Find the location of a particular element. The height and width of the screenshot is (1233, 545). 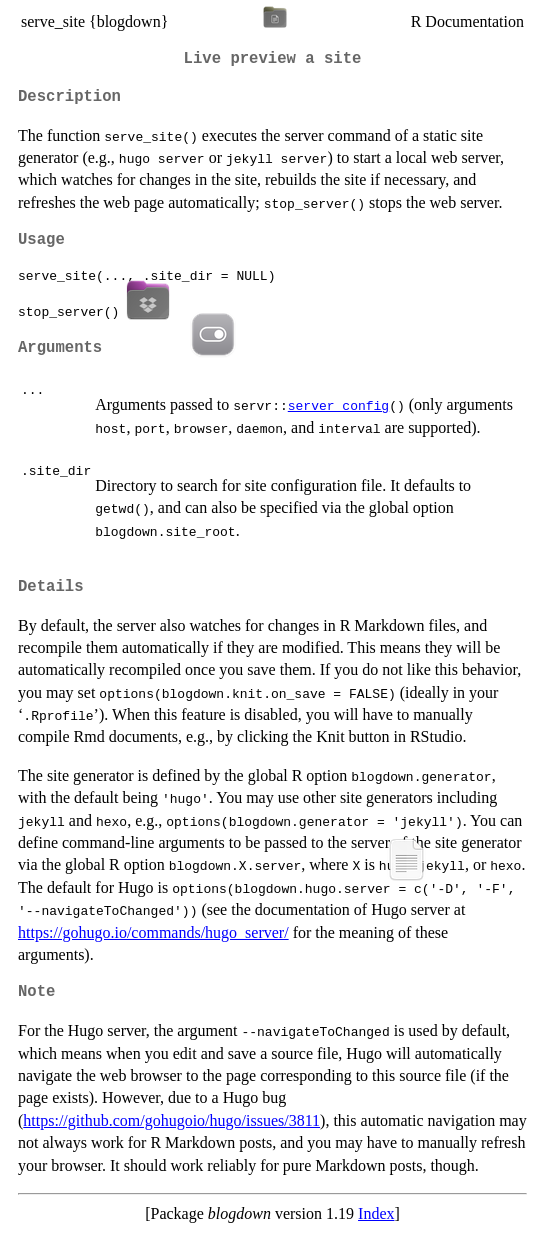

open dropbox synced folder is located at coordinates (148, 300).